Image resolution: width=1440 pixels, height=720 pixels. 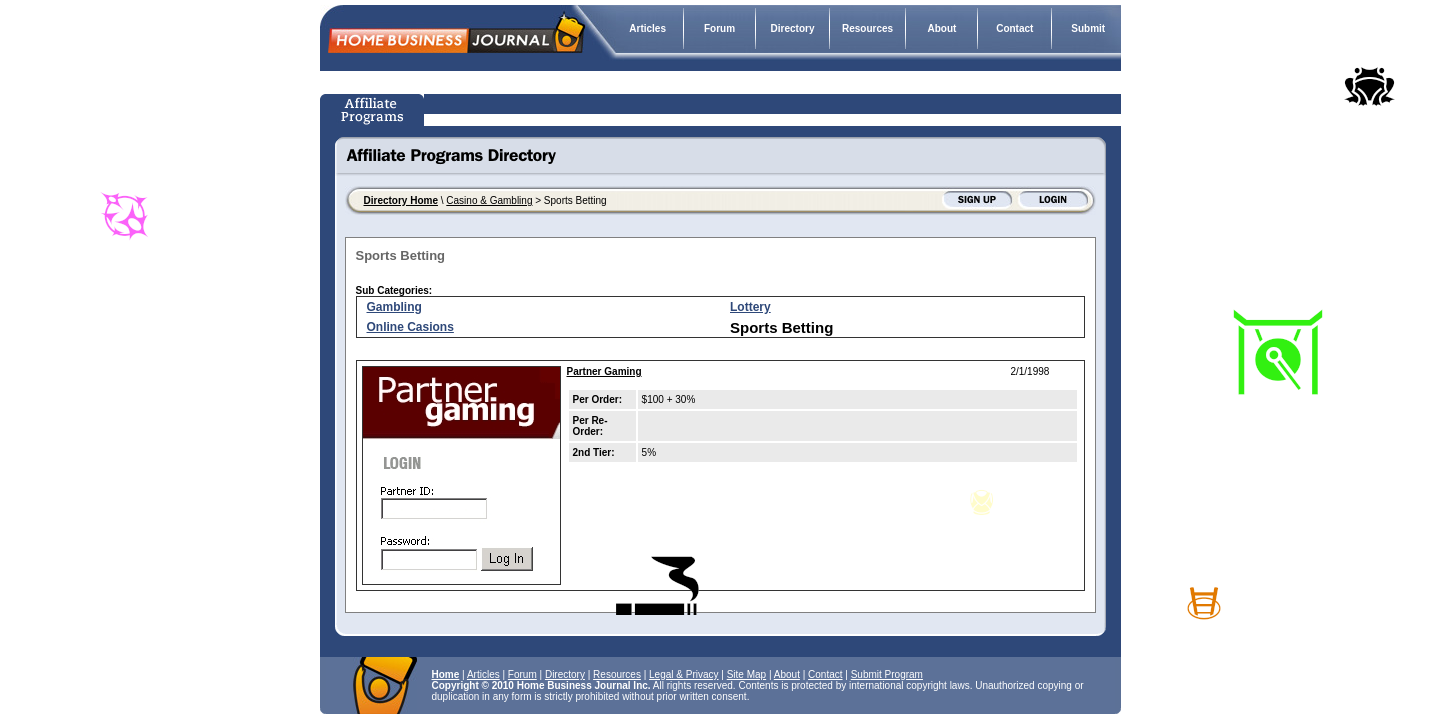 I want to click on indicates magic or spell activation, so click(x=124, y=215).